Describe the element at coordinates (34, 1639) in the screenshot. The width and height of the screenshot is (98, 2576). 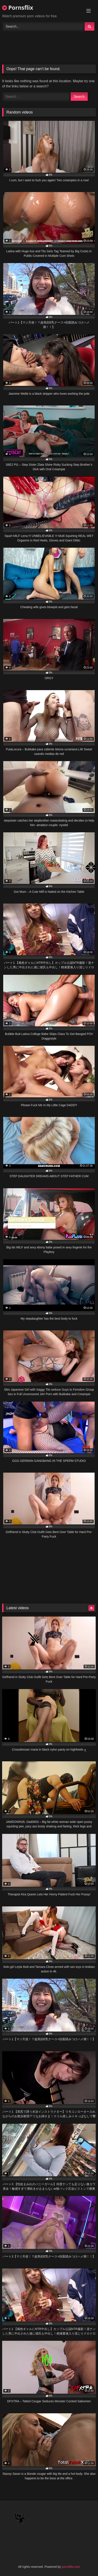
I see `catch or grab an item` at that location.